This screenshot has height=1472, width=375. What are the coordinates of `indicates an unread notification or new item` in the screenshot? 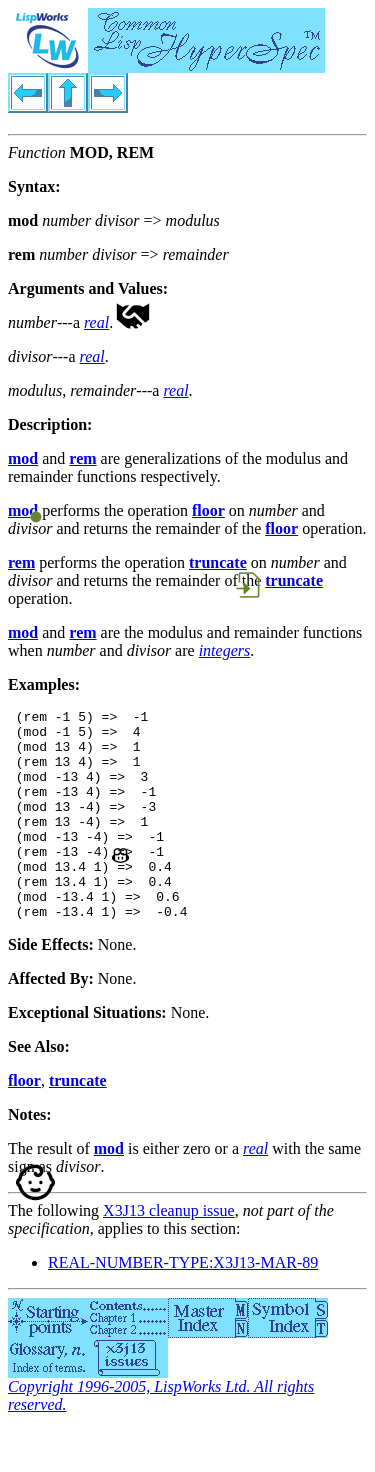 It's located at (36, 517).